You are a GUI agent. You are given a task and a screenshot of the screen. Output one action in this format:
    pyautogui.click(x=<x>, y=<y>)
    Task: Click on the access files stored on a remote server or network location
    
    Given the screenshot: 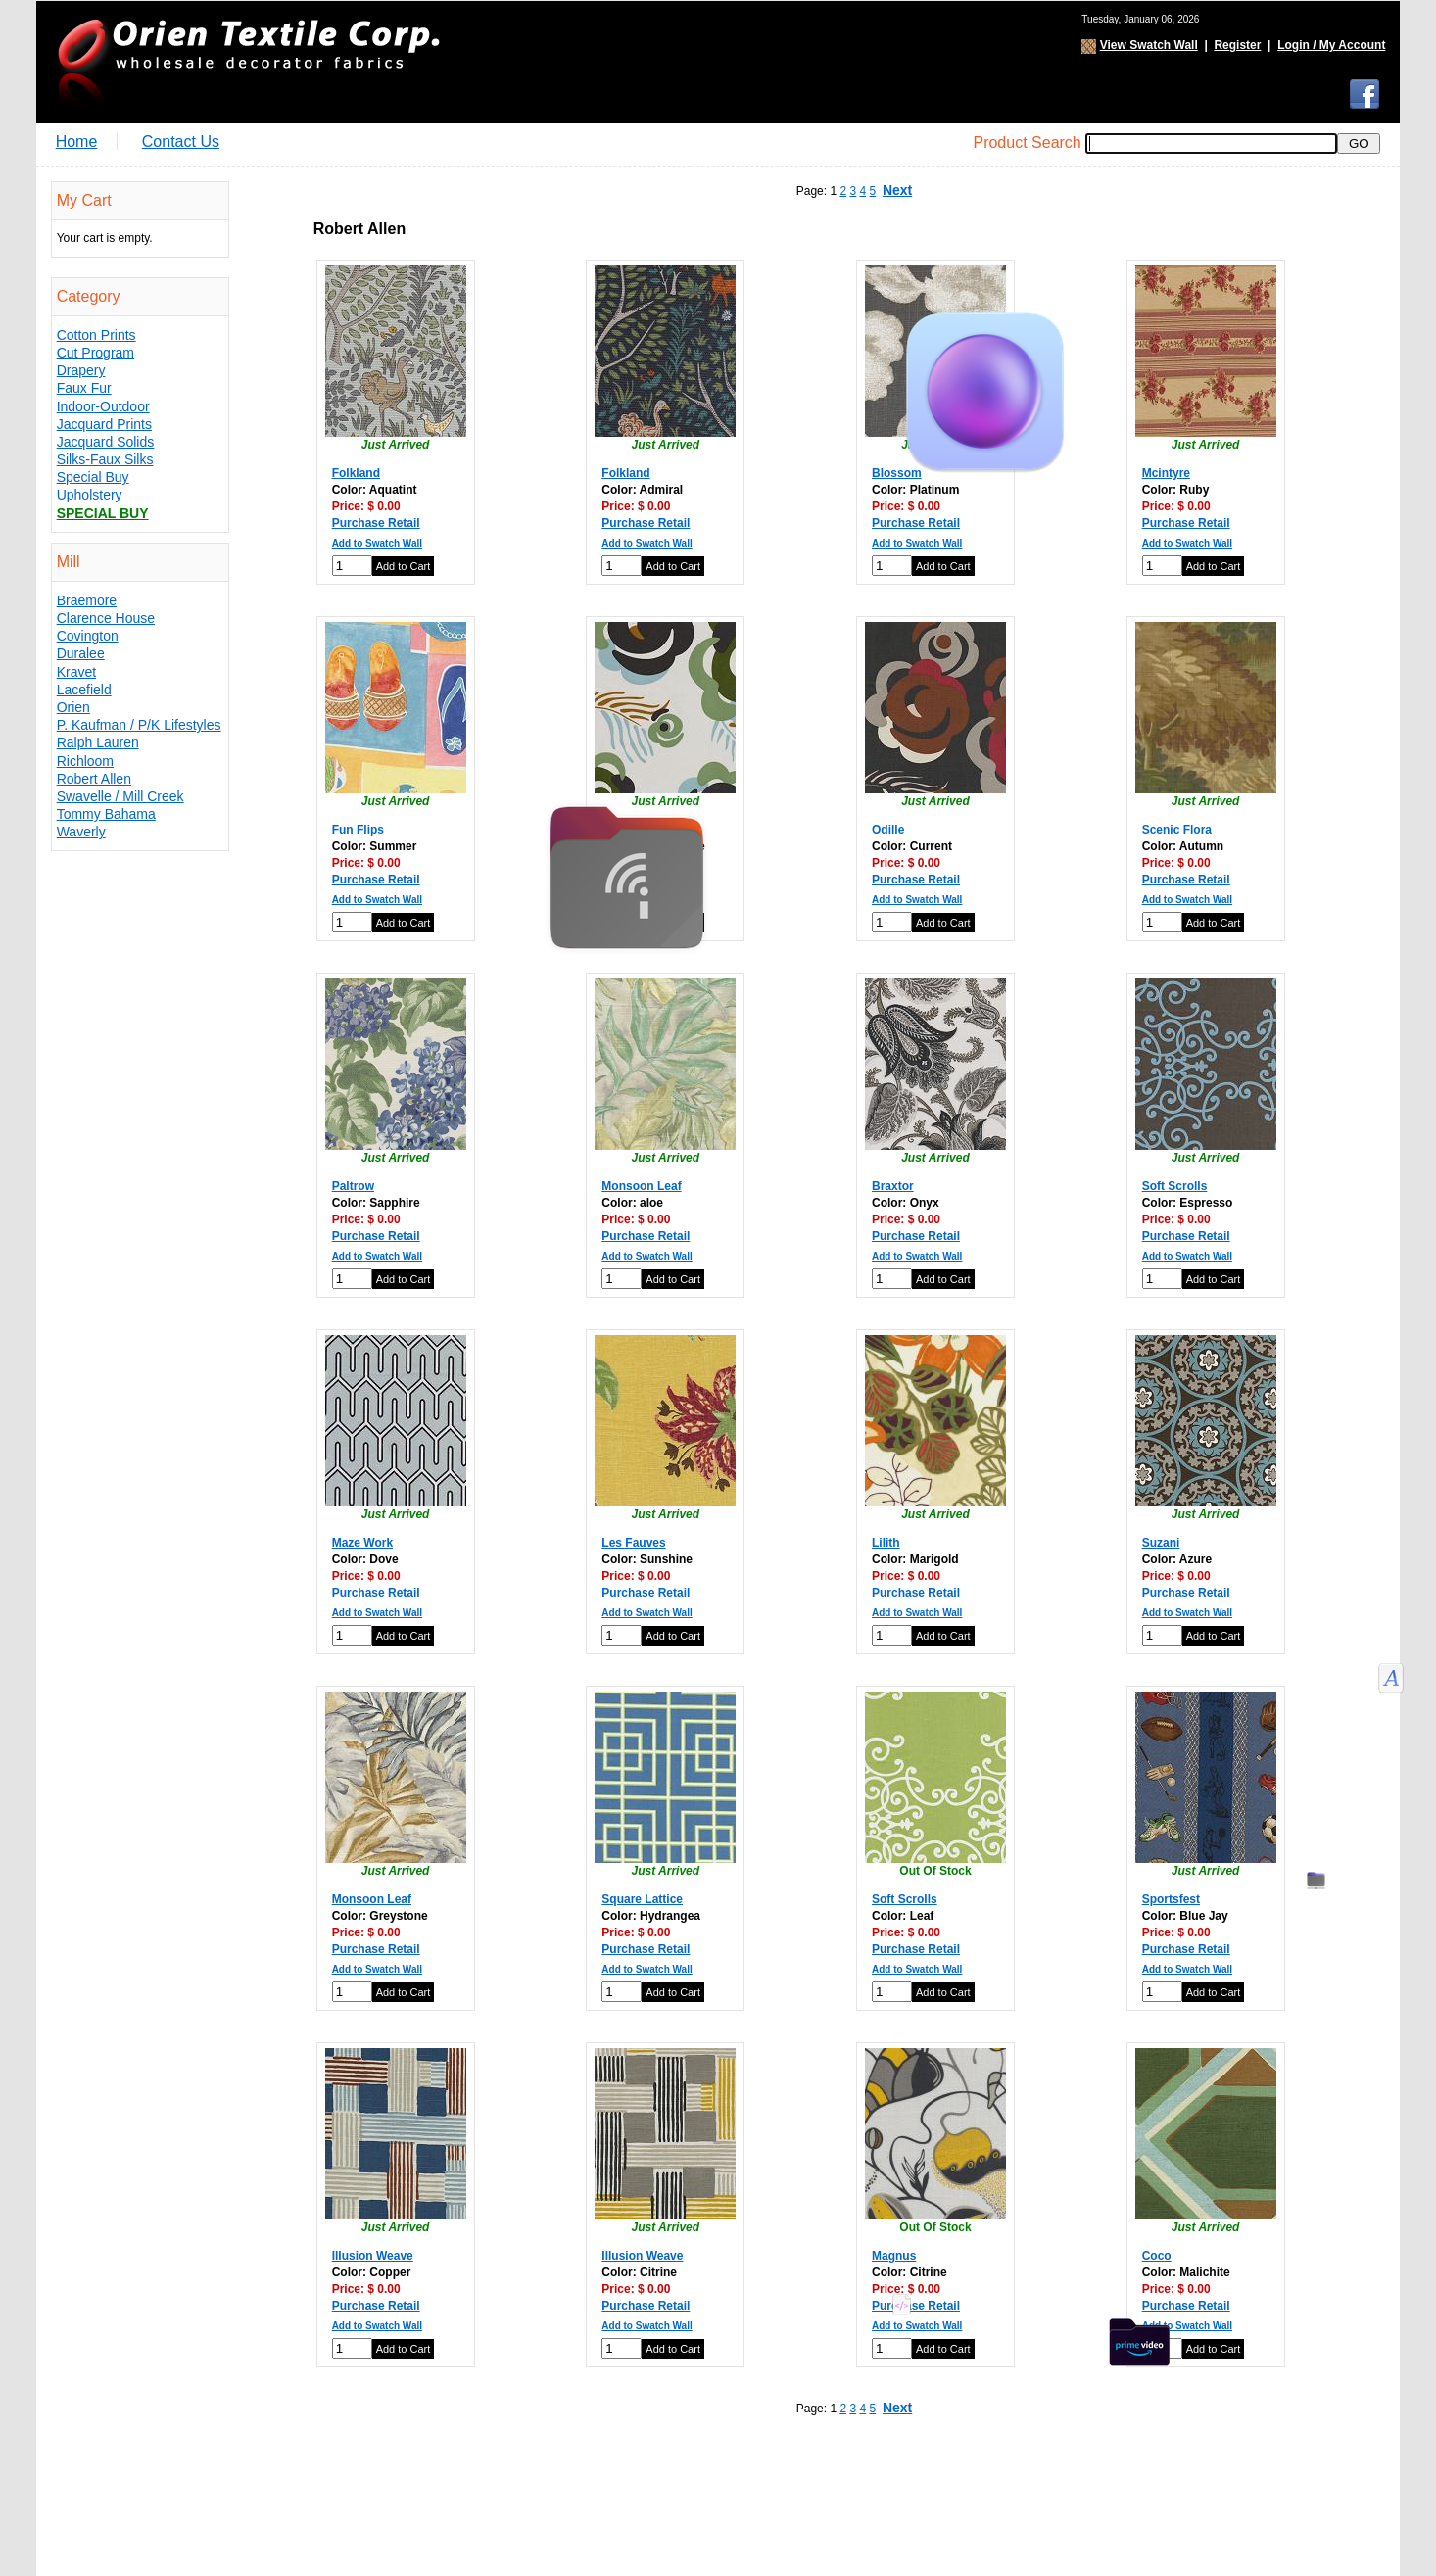 What is the action you would take?
    pyautogui.click(x=1316, y=1880)
    